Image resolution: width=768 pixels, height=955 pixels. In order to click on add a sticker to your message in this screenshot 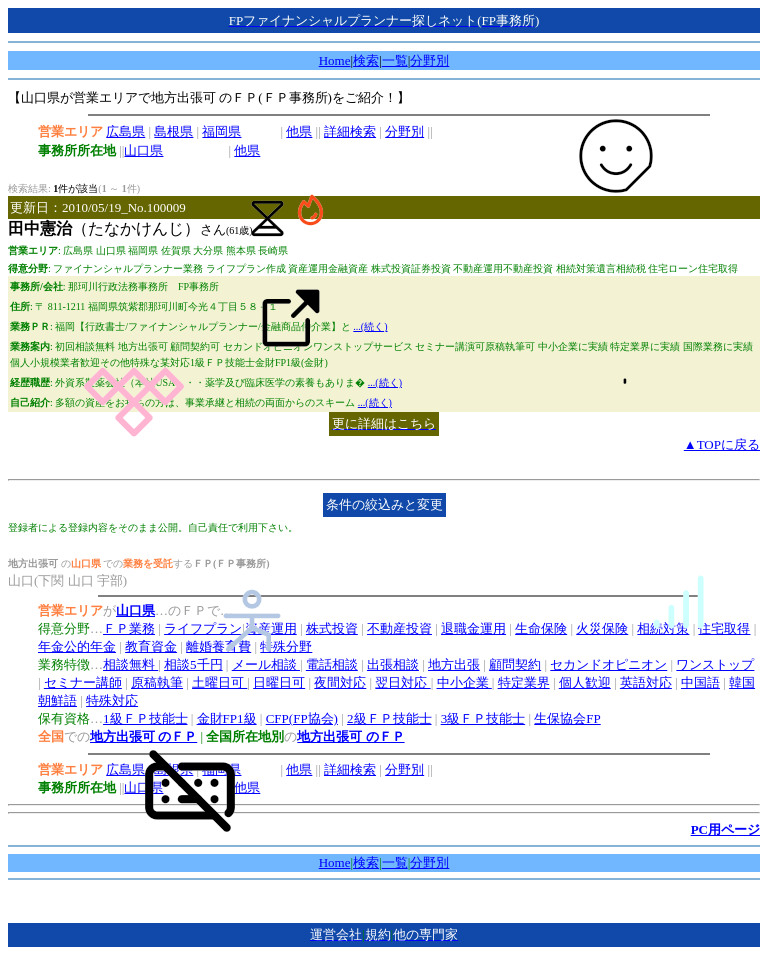, I will do `click(616, 156)`.